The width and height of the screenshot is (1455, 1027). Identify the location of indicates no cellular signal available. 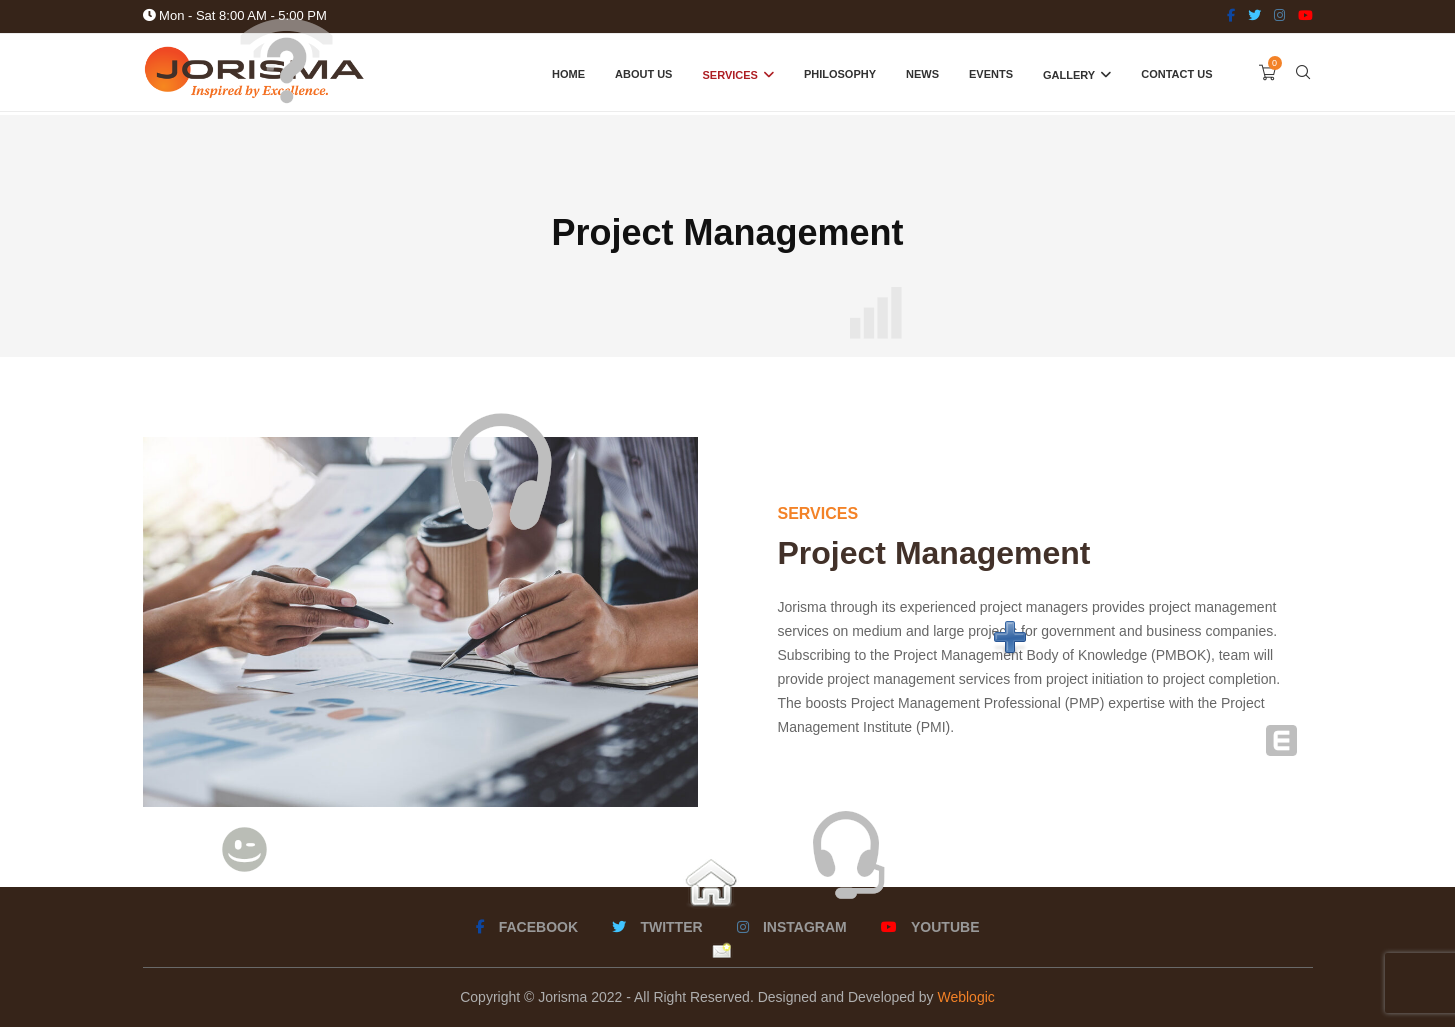
(877, 314).